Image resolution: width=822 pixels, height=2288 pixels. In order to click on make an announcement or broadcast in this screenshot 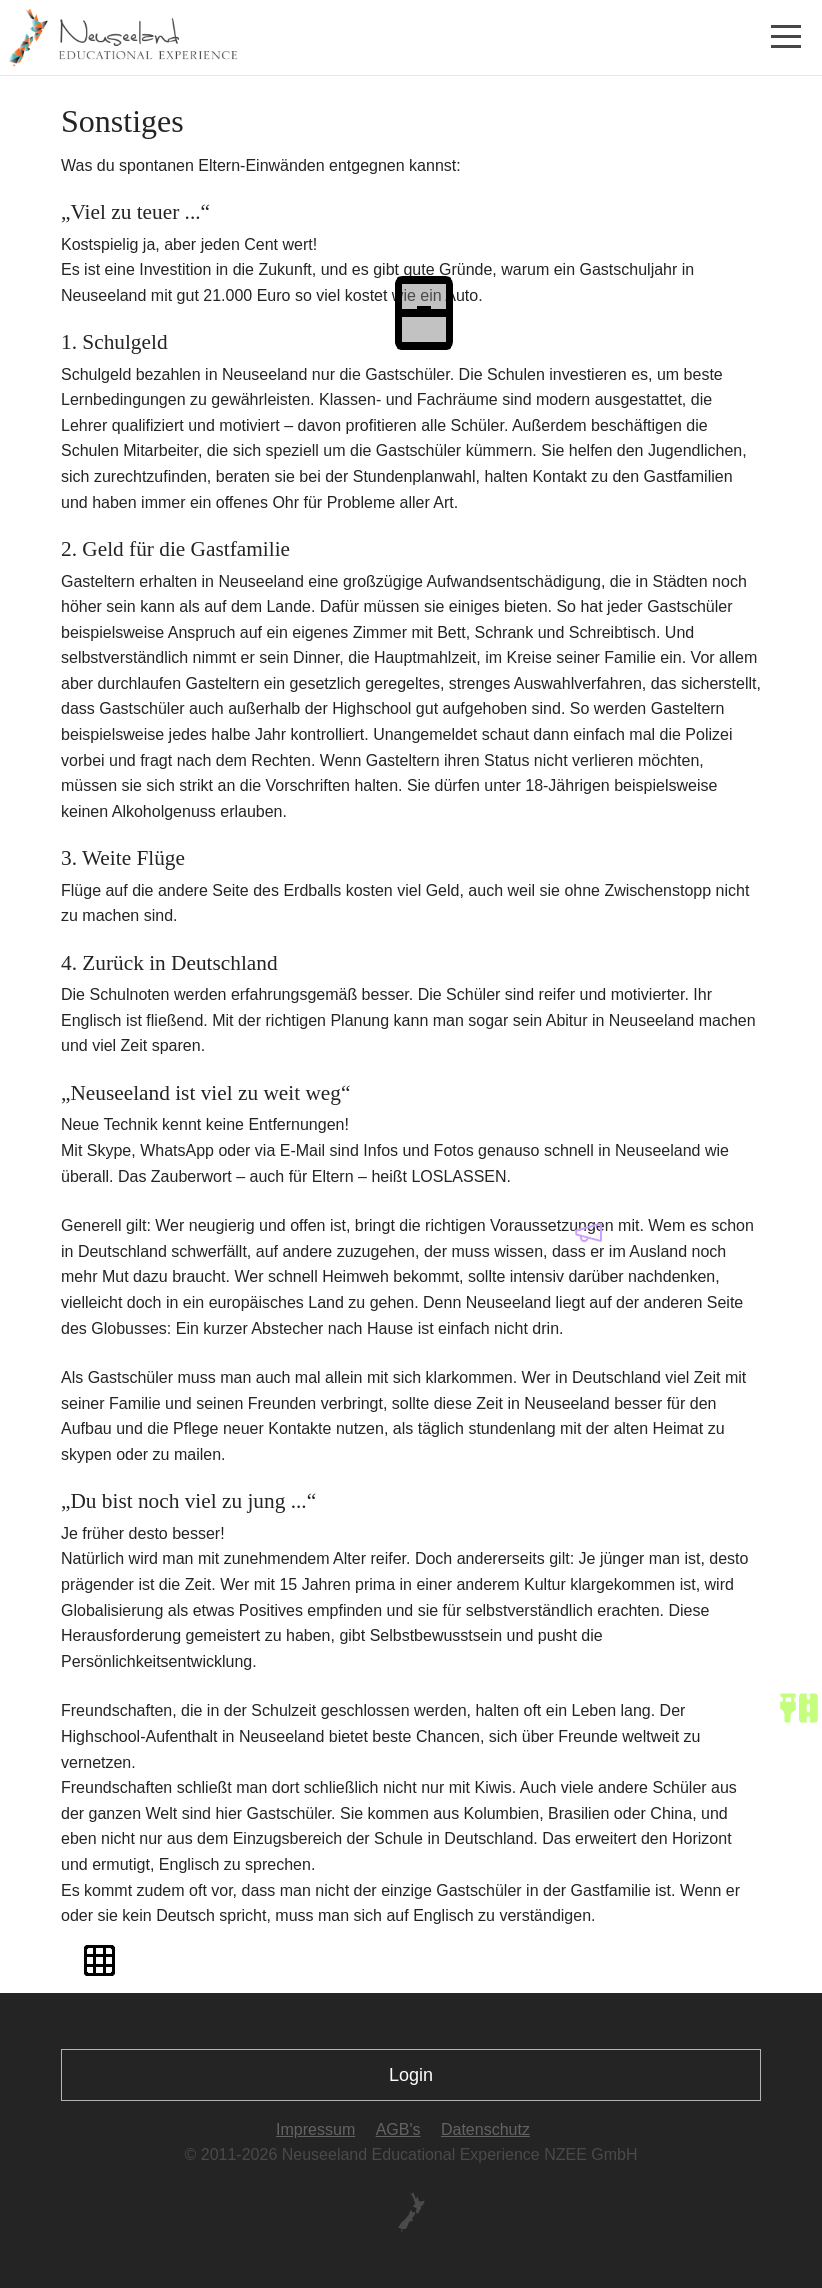, I will do `click(588, 1232)`.